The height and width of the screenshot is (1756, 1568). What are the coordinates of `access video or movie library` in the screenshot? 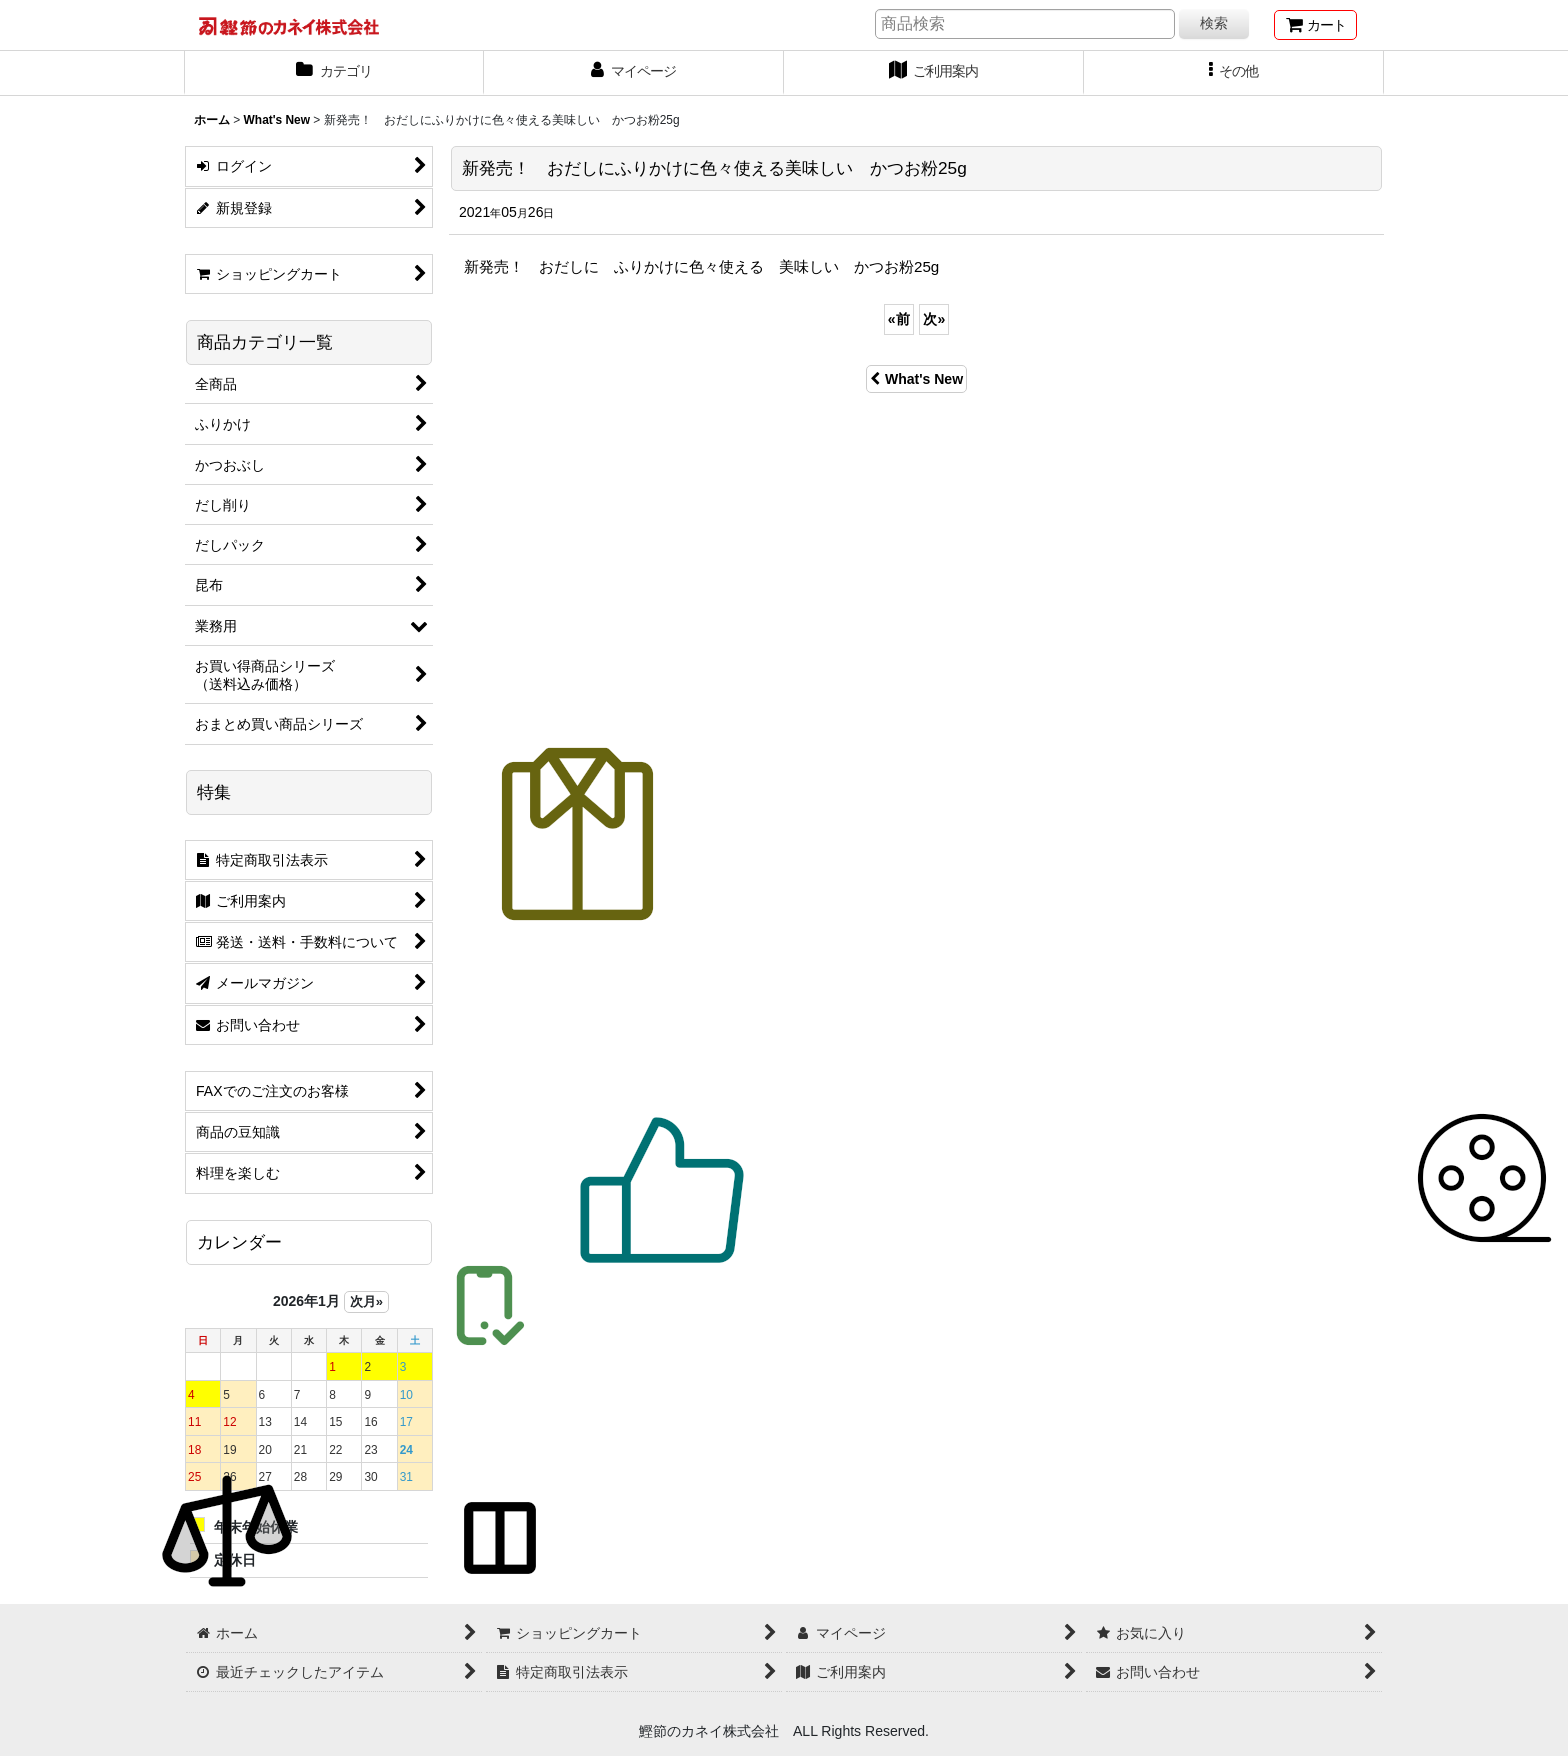 It's located at (1482, 1178).